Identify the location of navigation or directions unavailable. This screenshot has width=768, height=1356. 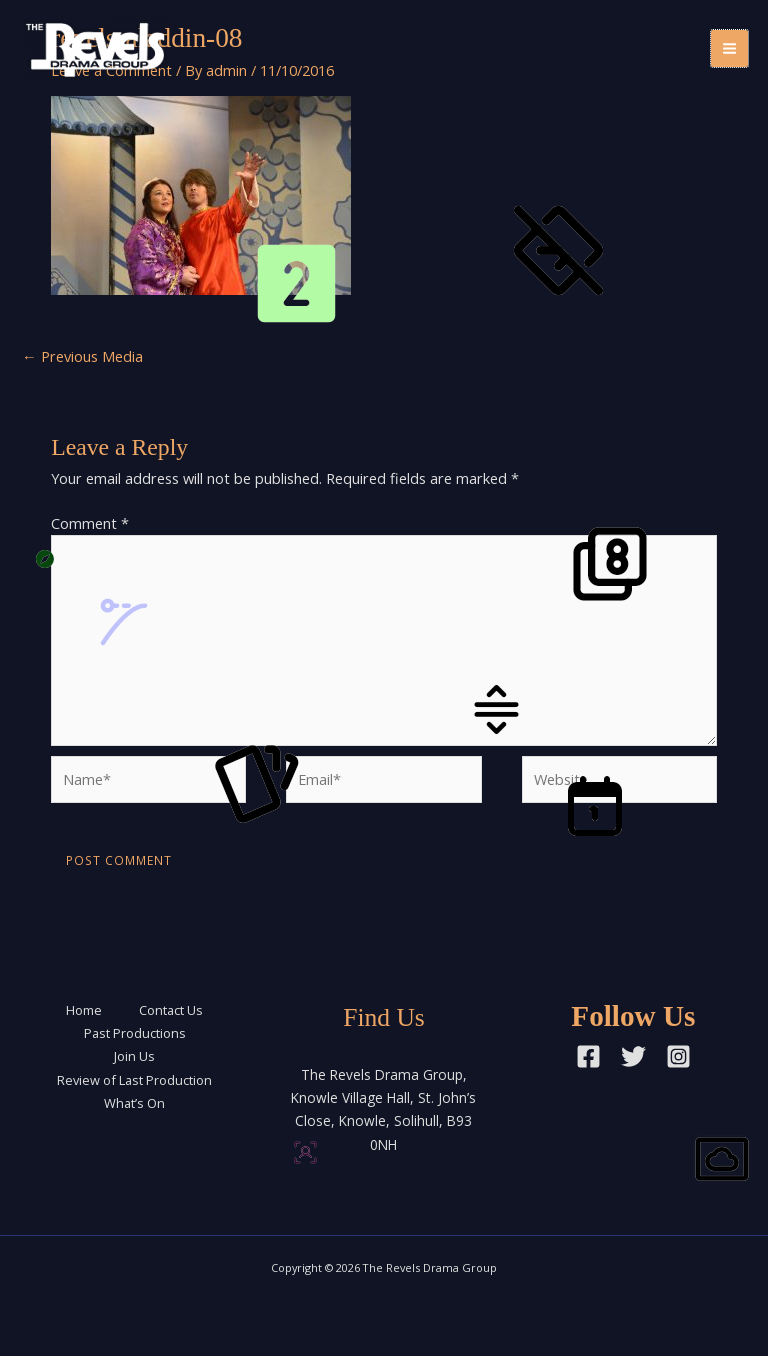
(558, 250).